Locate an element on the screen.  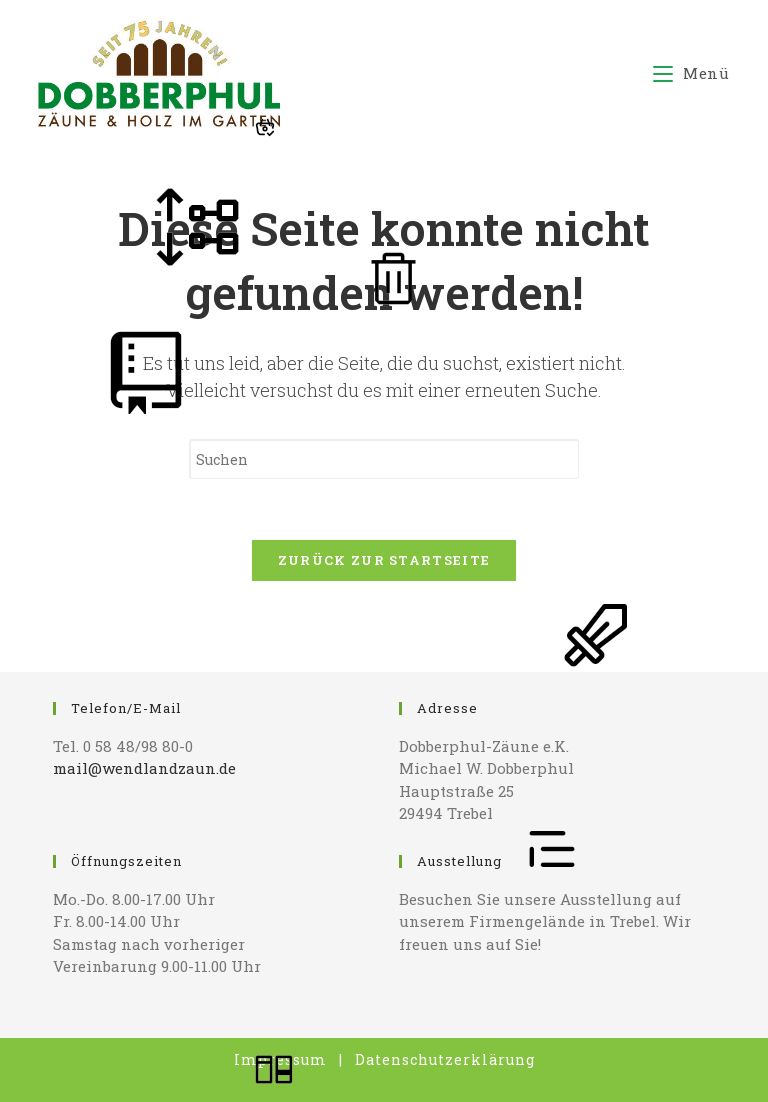
insert a block quote is located at coordinates (552, 849).